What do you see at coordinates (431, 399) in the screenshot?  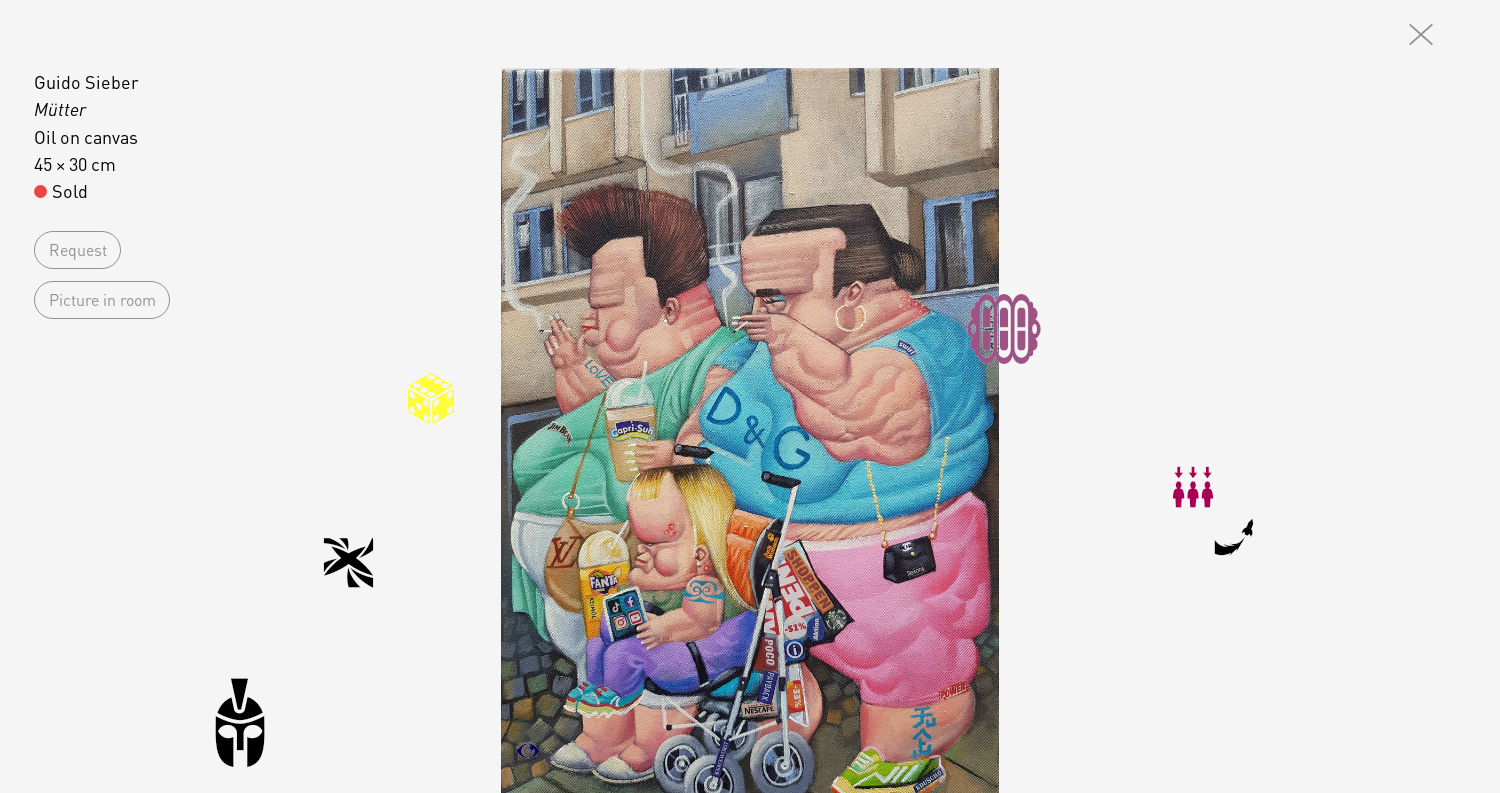 I see `roll the dice or randomize` at bounding box center [431, 399].